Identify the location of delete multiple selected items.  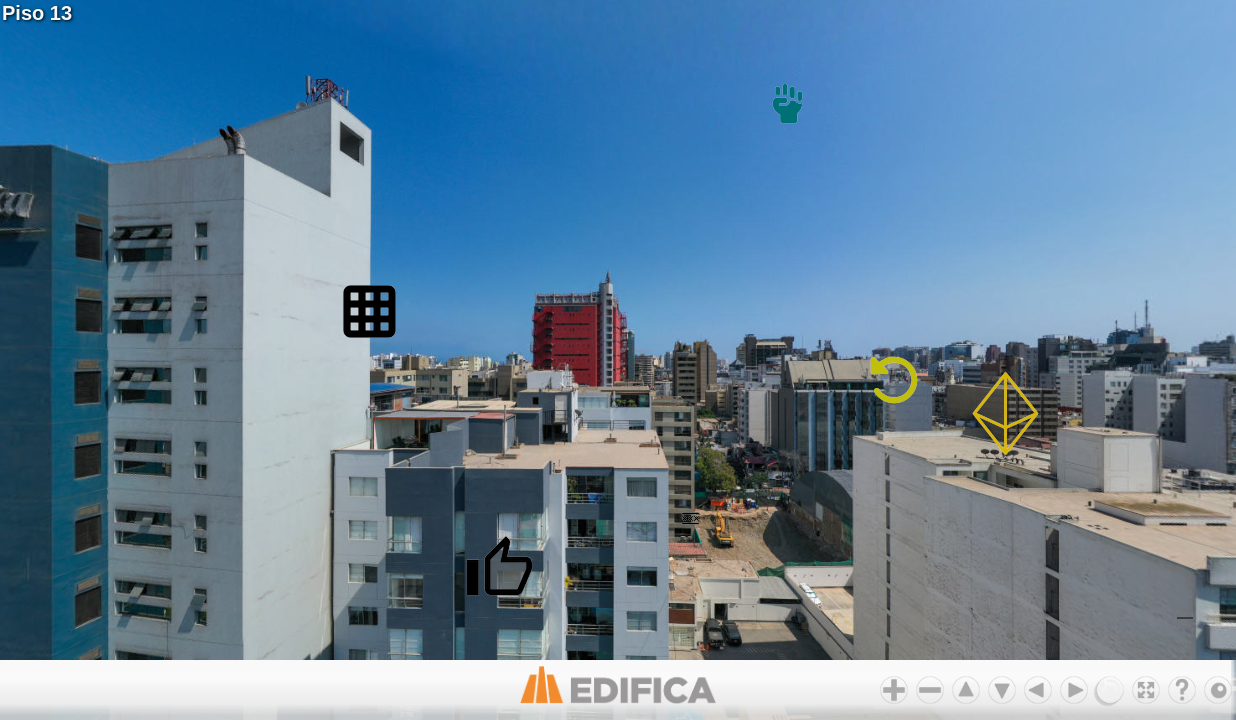
(690, 518).